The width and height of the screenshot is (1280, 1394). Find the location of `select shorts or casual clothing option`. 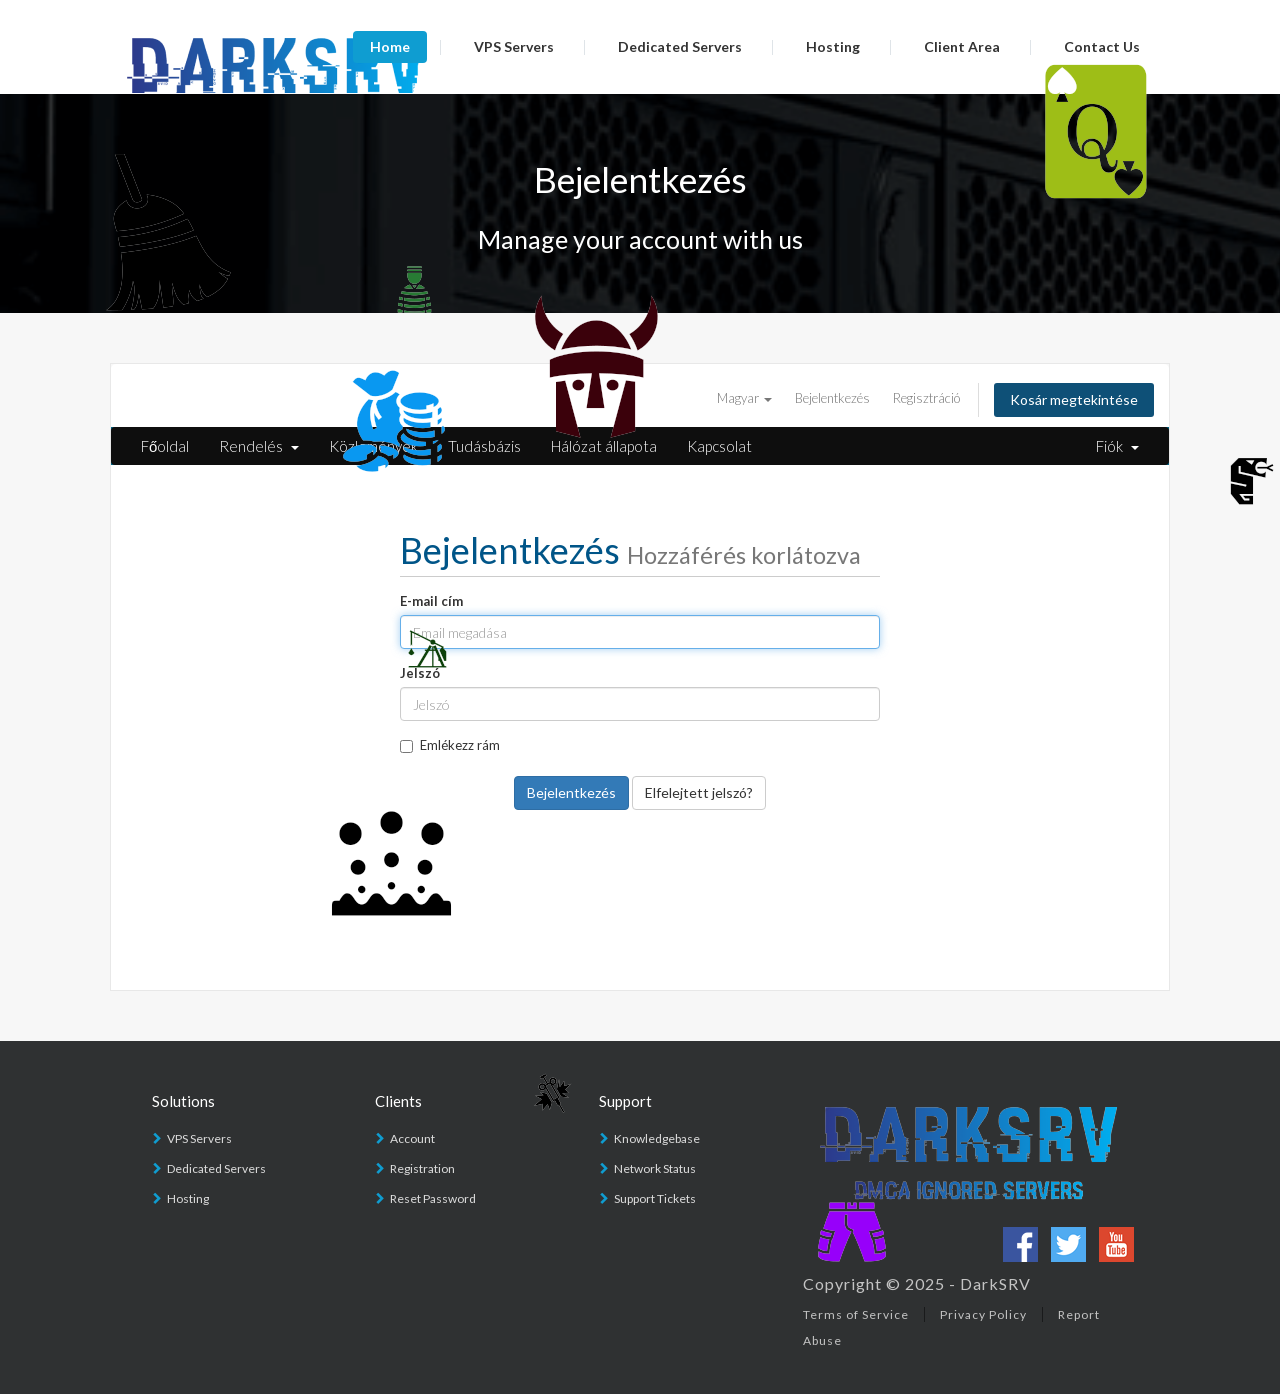

select shorts or casual clothing option is located at coordinates (852, 1232).